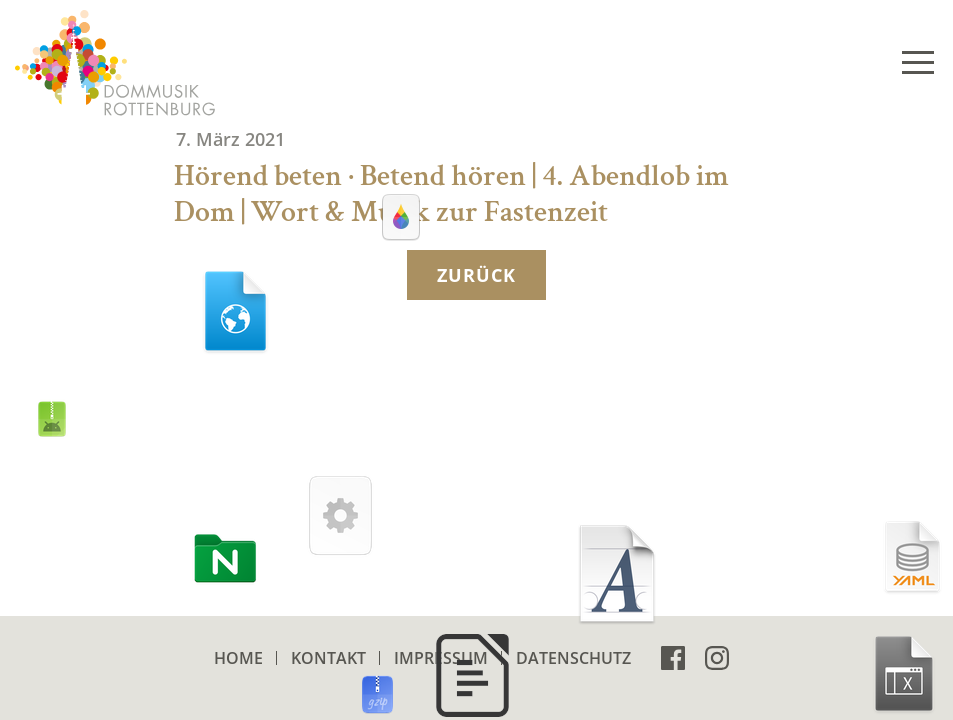 This screenshot has height=720, width=953. I want to click on an android application package file, so click(52, 419).